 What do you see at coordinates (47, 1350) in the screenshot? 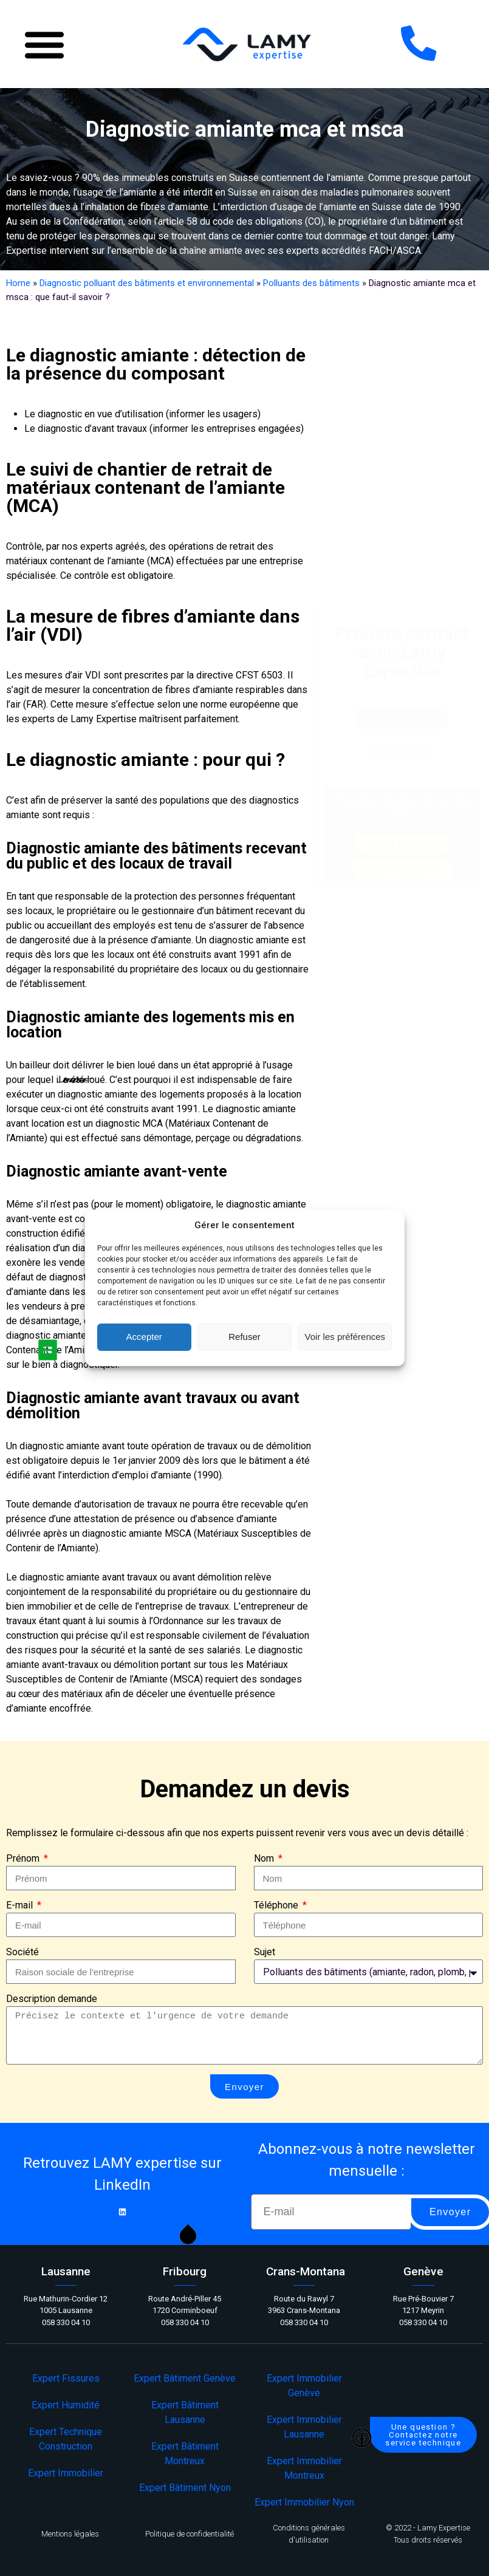
I see `view invoice or billing details` at bounding box center [47, 1350].